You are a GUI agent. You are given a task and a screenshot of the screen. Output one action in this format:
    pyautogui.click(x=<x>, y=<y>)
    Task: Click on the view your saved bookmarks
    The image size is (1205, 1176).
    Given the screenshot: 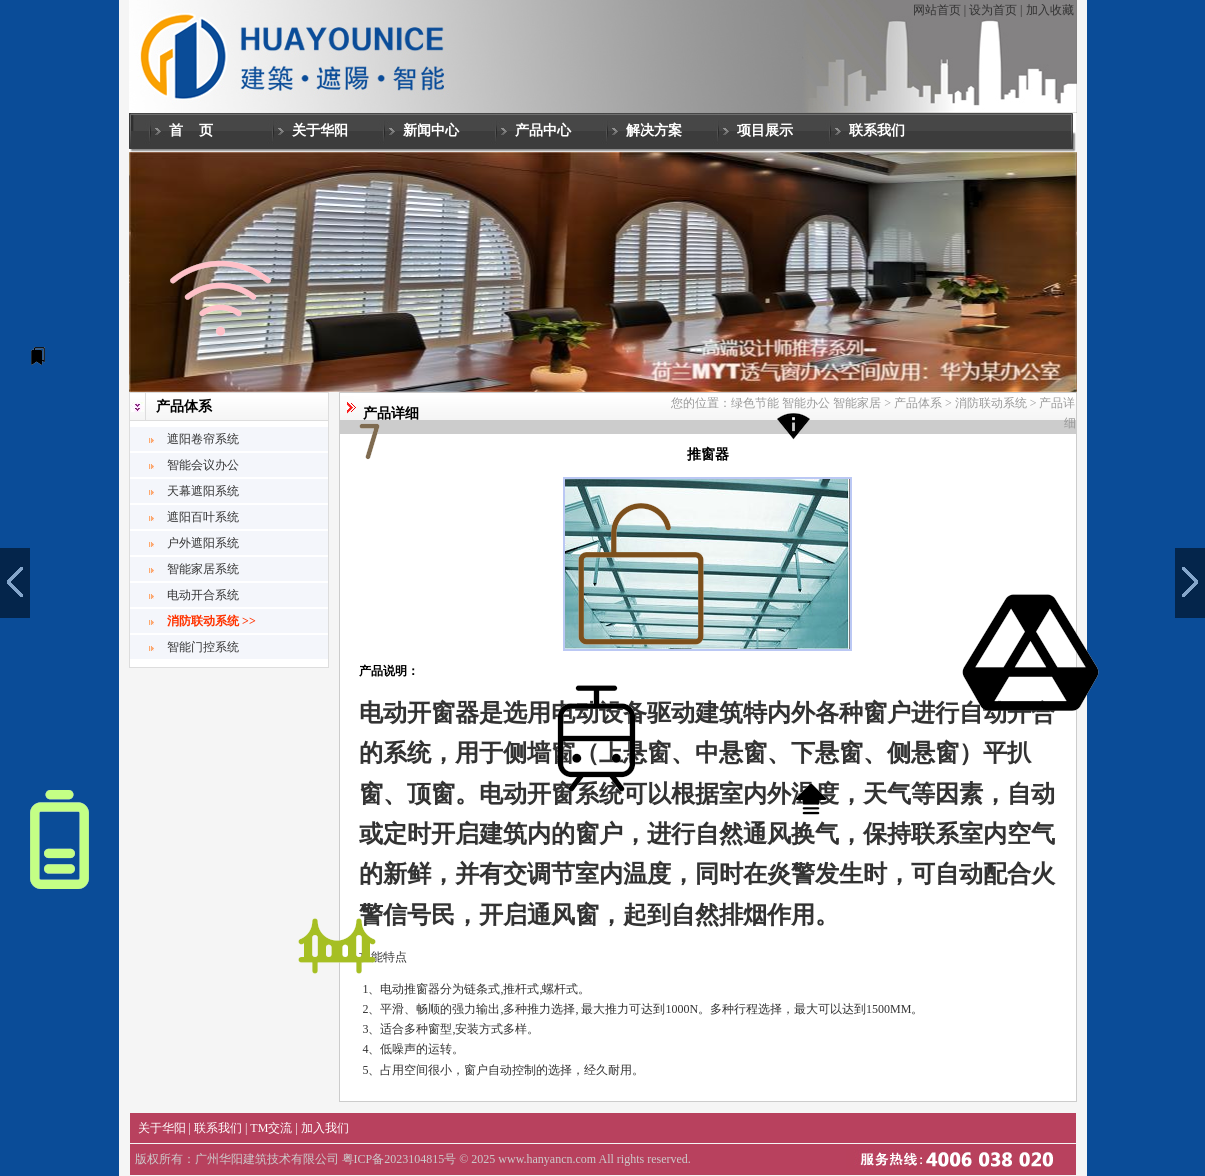 What is the action you would take?
    pyautogui.click(x=38, y=356)
    